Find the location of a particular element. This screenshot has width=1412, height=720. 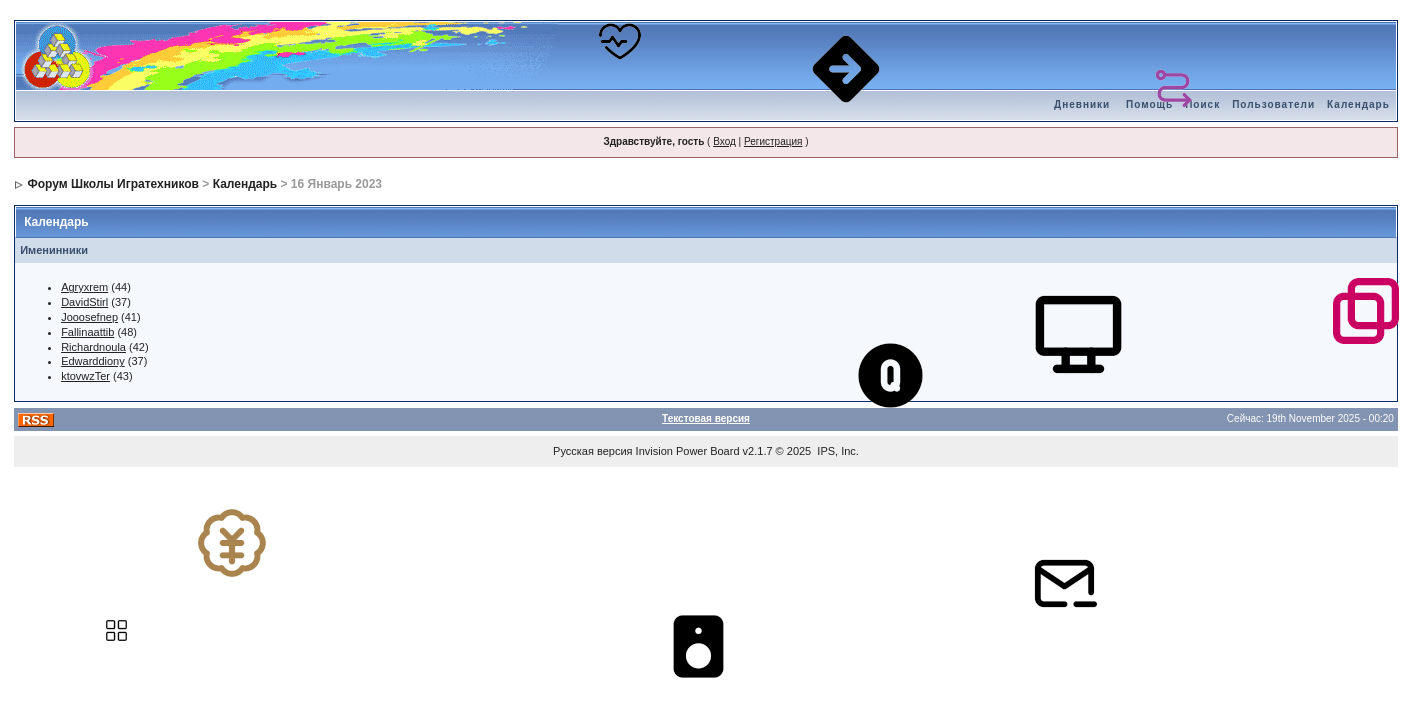

view items in grid layout is located at coordinates (116, 630).